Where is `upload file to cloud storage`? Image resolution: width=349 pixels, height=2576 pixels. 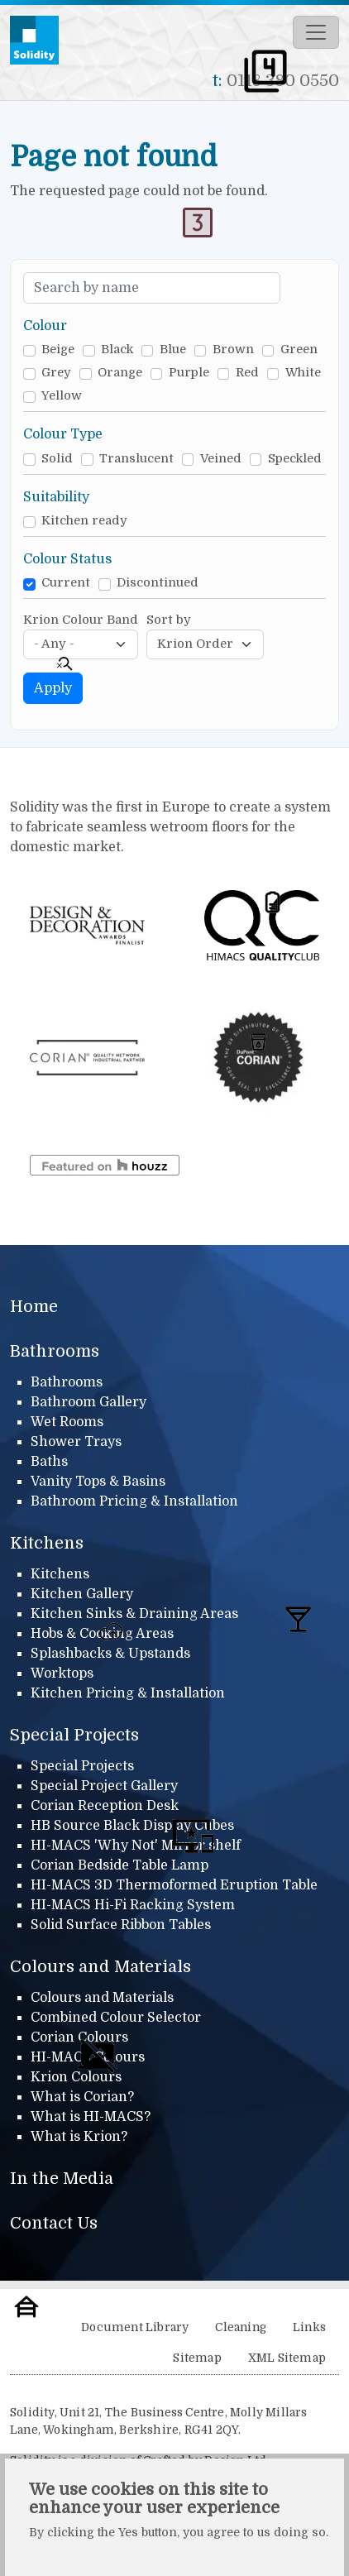
upload file to cloud storage is located at coordinates (111, 1631).